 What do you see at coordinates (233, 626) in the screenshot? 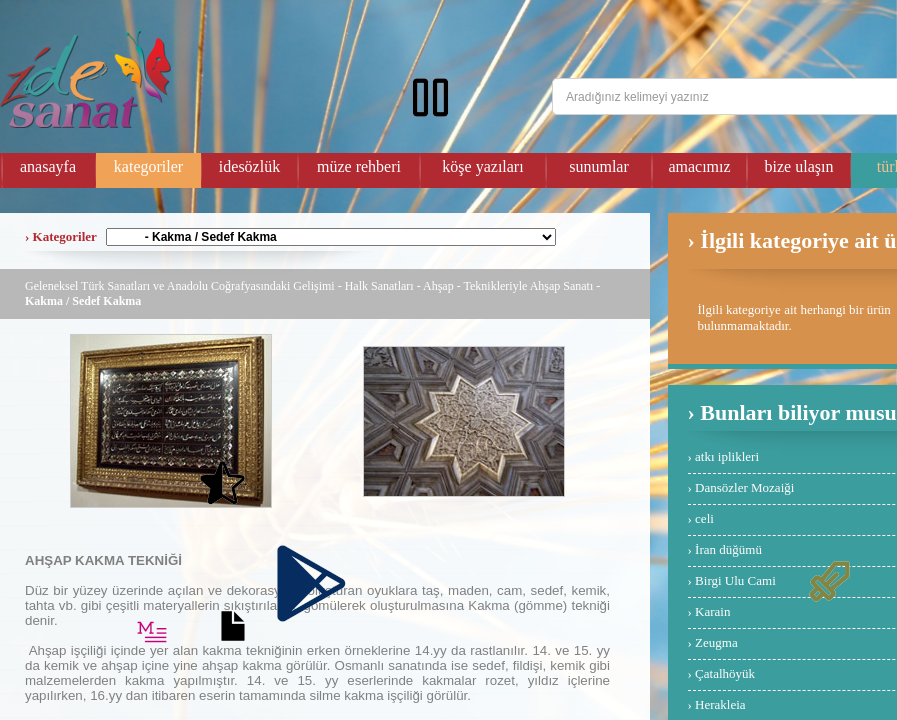
I see `view document details` at bounding box center [233, 626].